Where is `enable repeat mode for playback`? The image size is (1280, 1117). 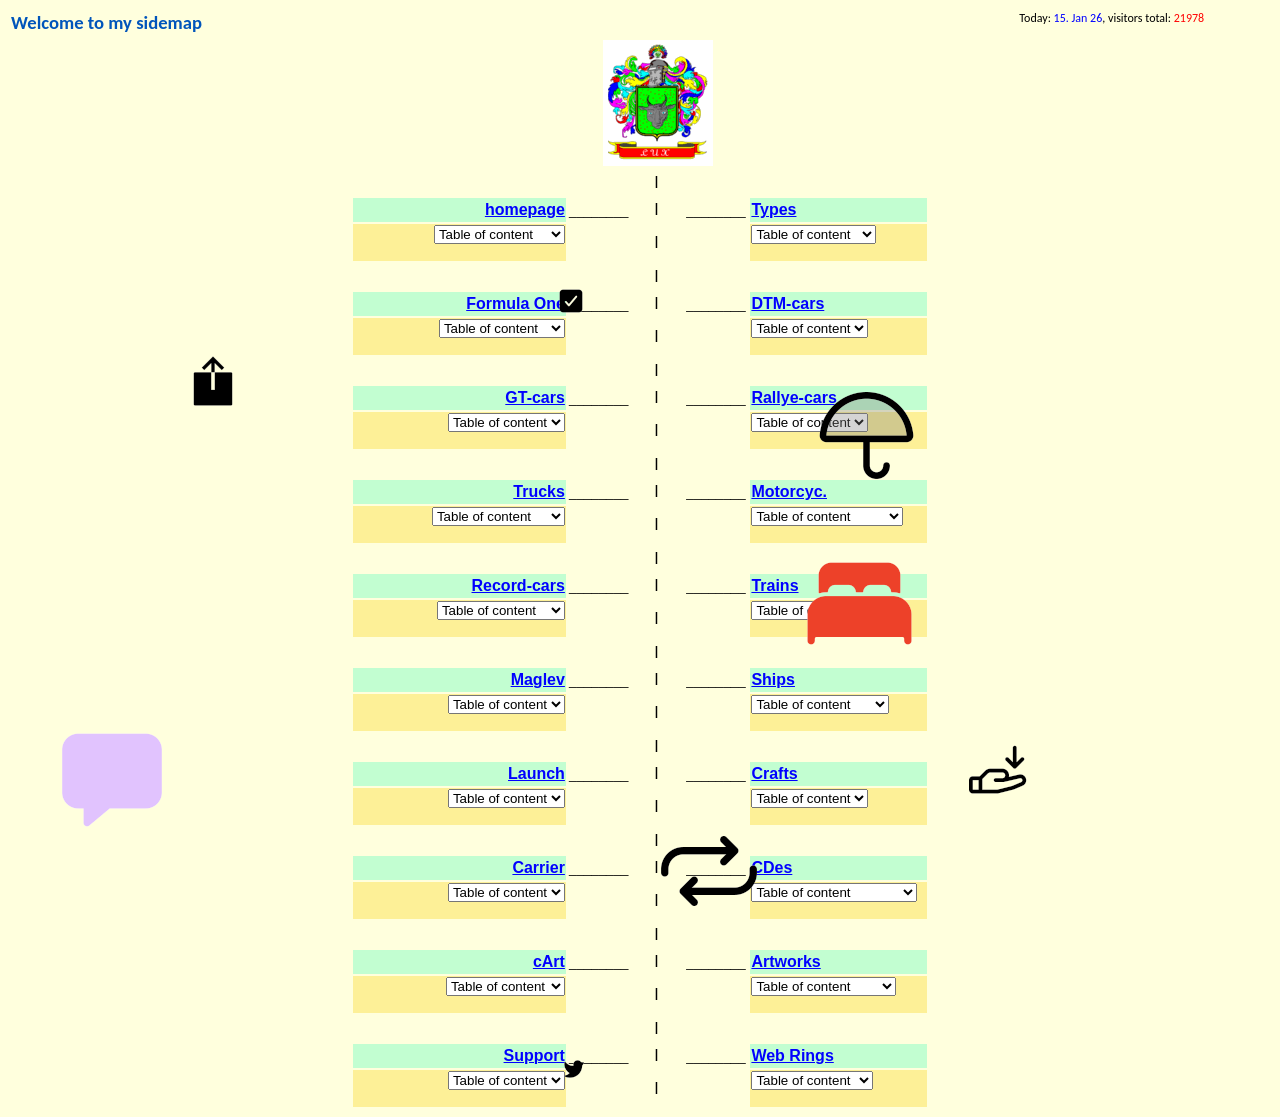 enable repeat mode for playback is located at coordinates (709, 871).